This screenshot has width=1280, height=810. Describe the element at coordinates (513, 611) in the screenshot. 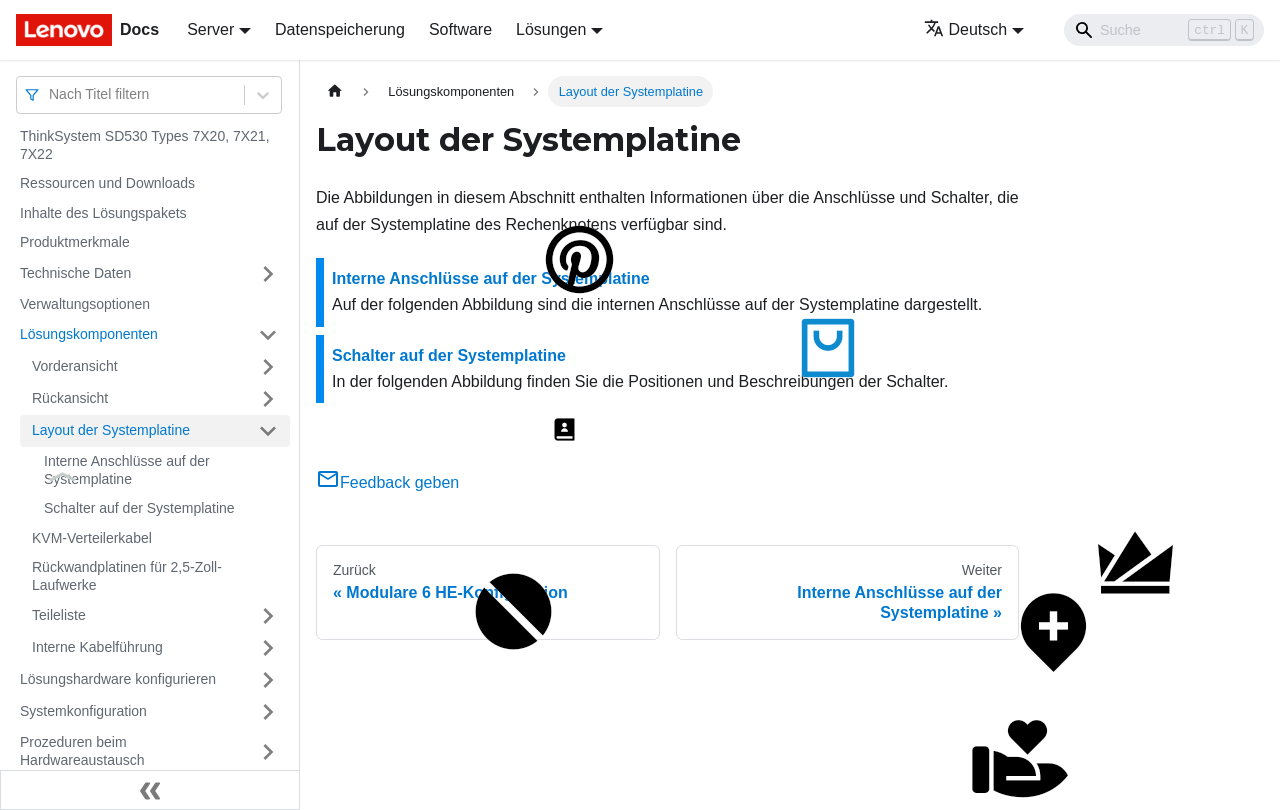

I see `indicates a blocked or restricted action` at that location.